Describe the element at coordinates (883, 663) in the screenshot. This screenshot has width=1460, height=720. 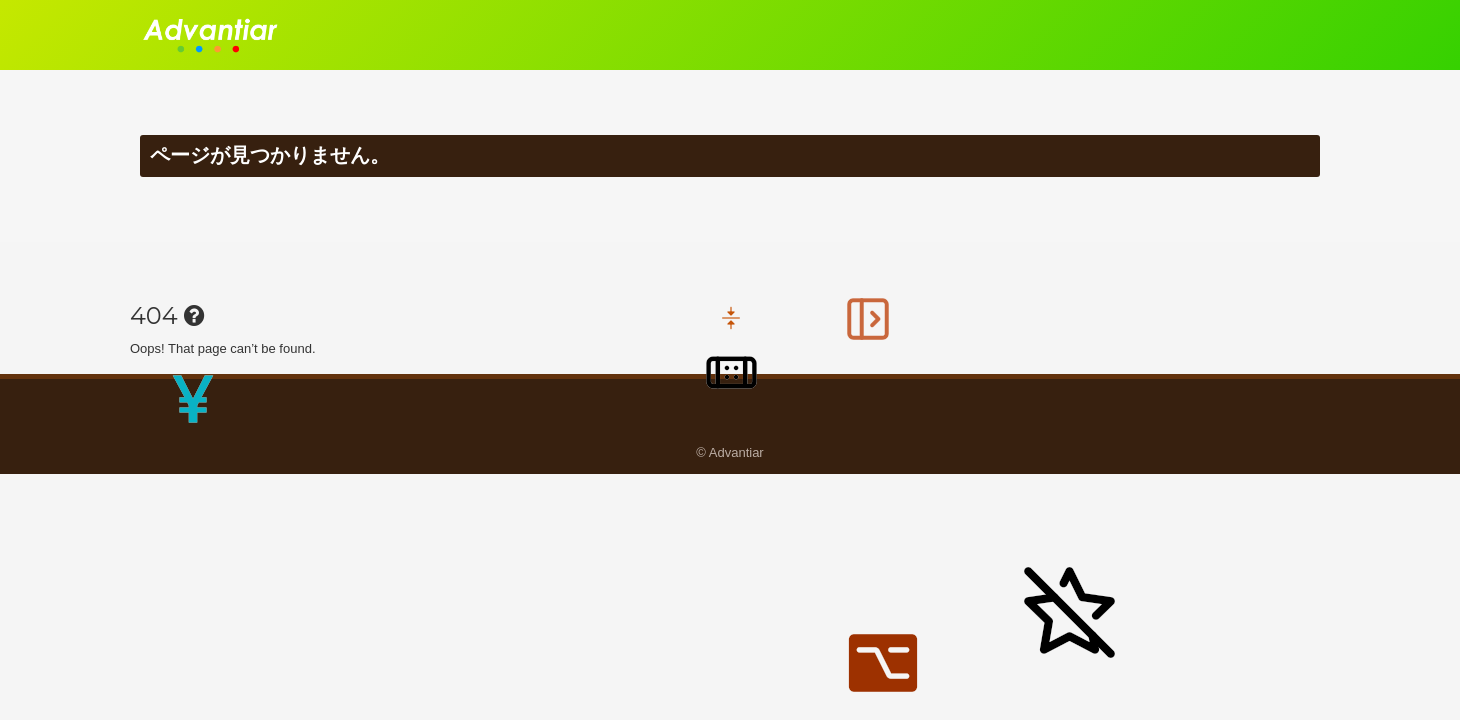
I see `keyboard option/alt key symbol` at that location.